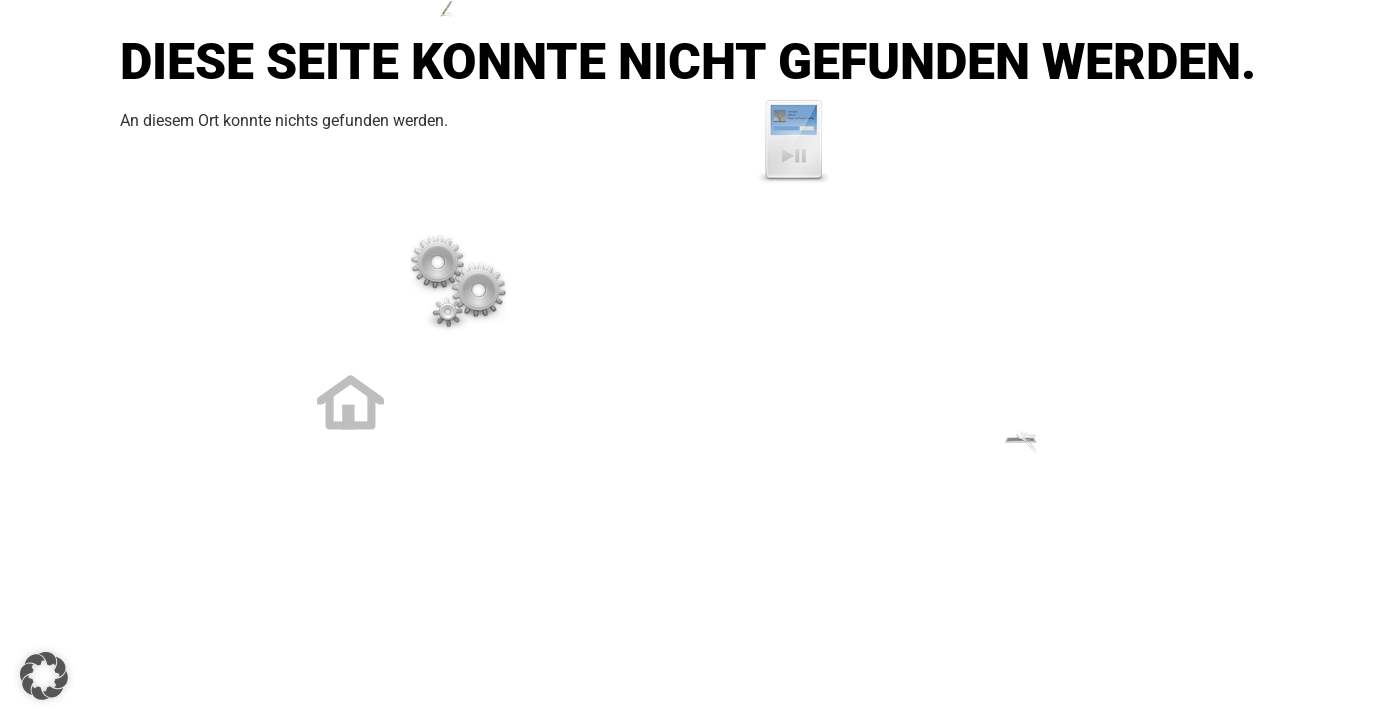 The width and height of the screenshot is (1379, 720). Describe the element at coordinates (459, 284) in the screenshot. I see `run a system process or script` at that location.